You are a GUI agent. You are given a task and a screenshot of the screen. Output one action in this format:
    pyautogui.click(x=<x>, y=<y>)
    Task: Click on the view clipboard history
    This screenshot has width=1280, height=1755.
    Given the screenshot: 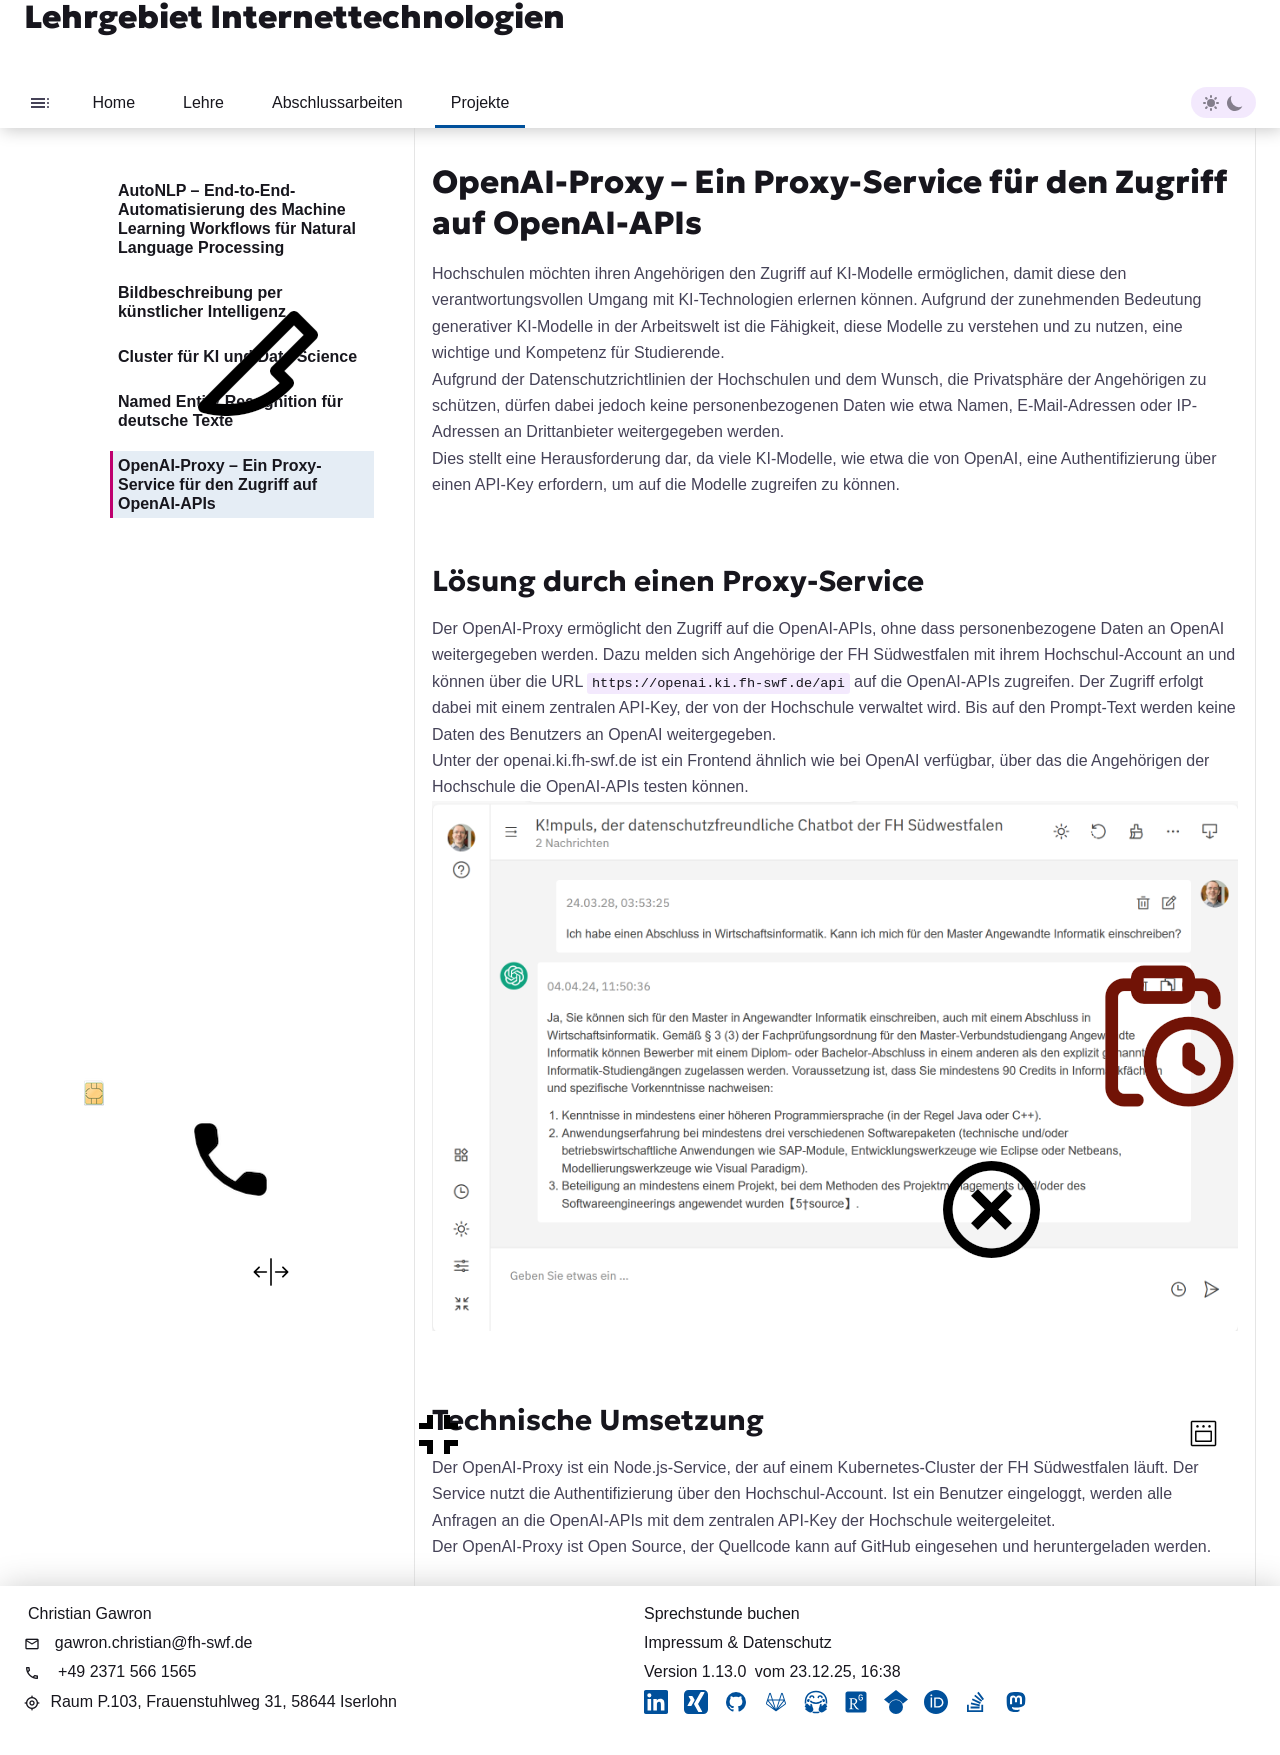 What is the action you would take?
    pyautogui.click(x=1163, y=1036)
    